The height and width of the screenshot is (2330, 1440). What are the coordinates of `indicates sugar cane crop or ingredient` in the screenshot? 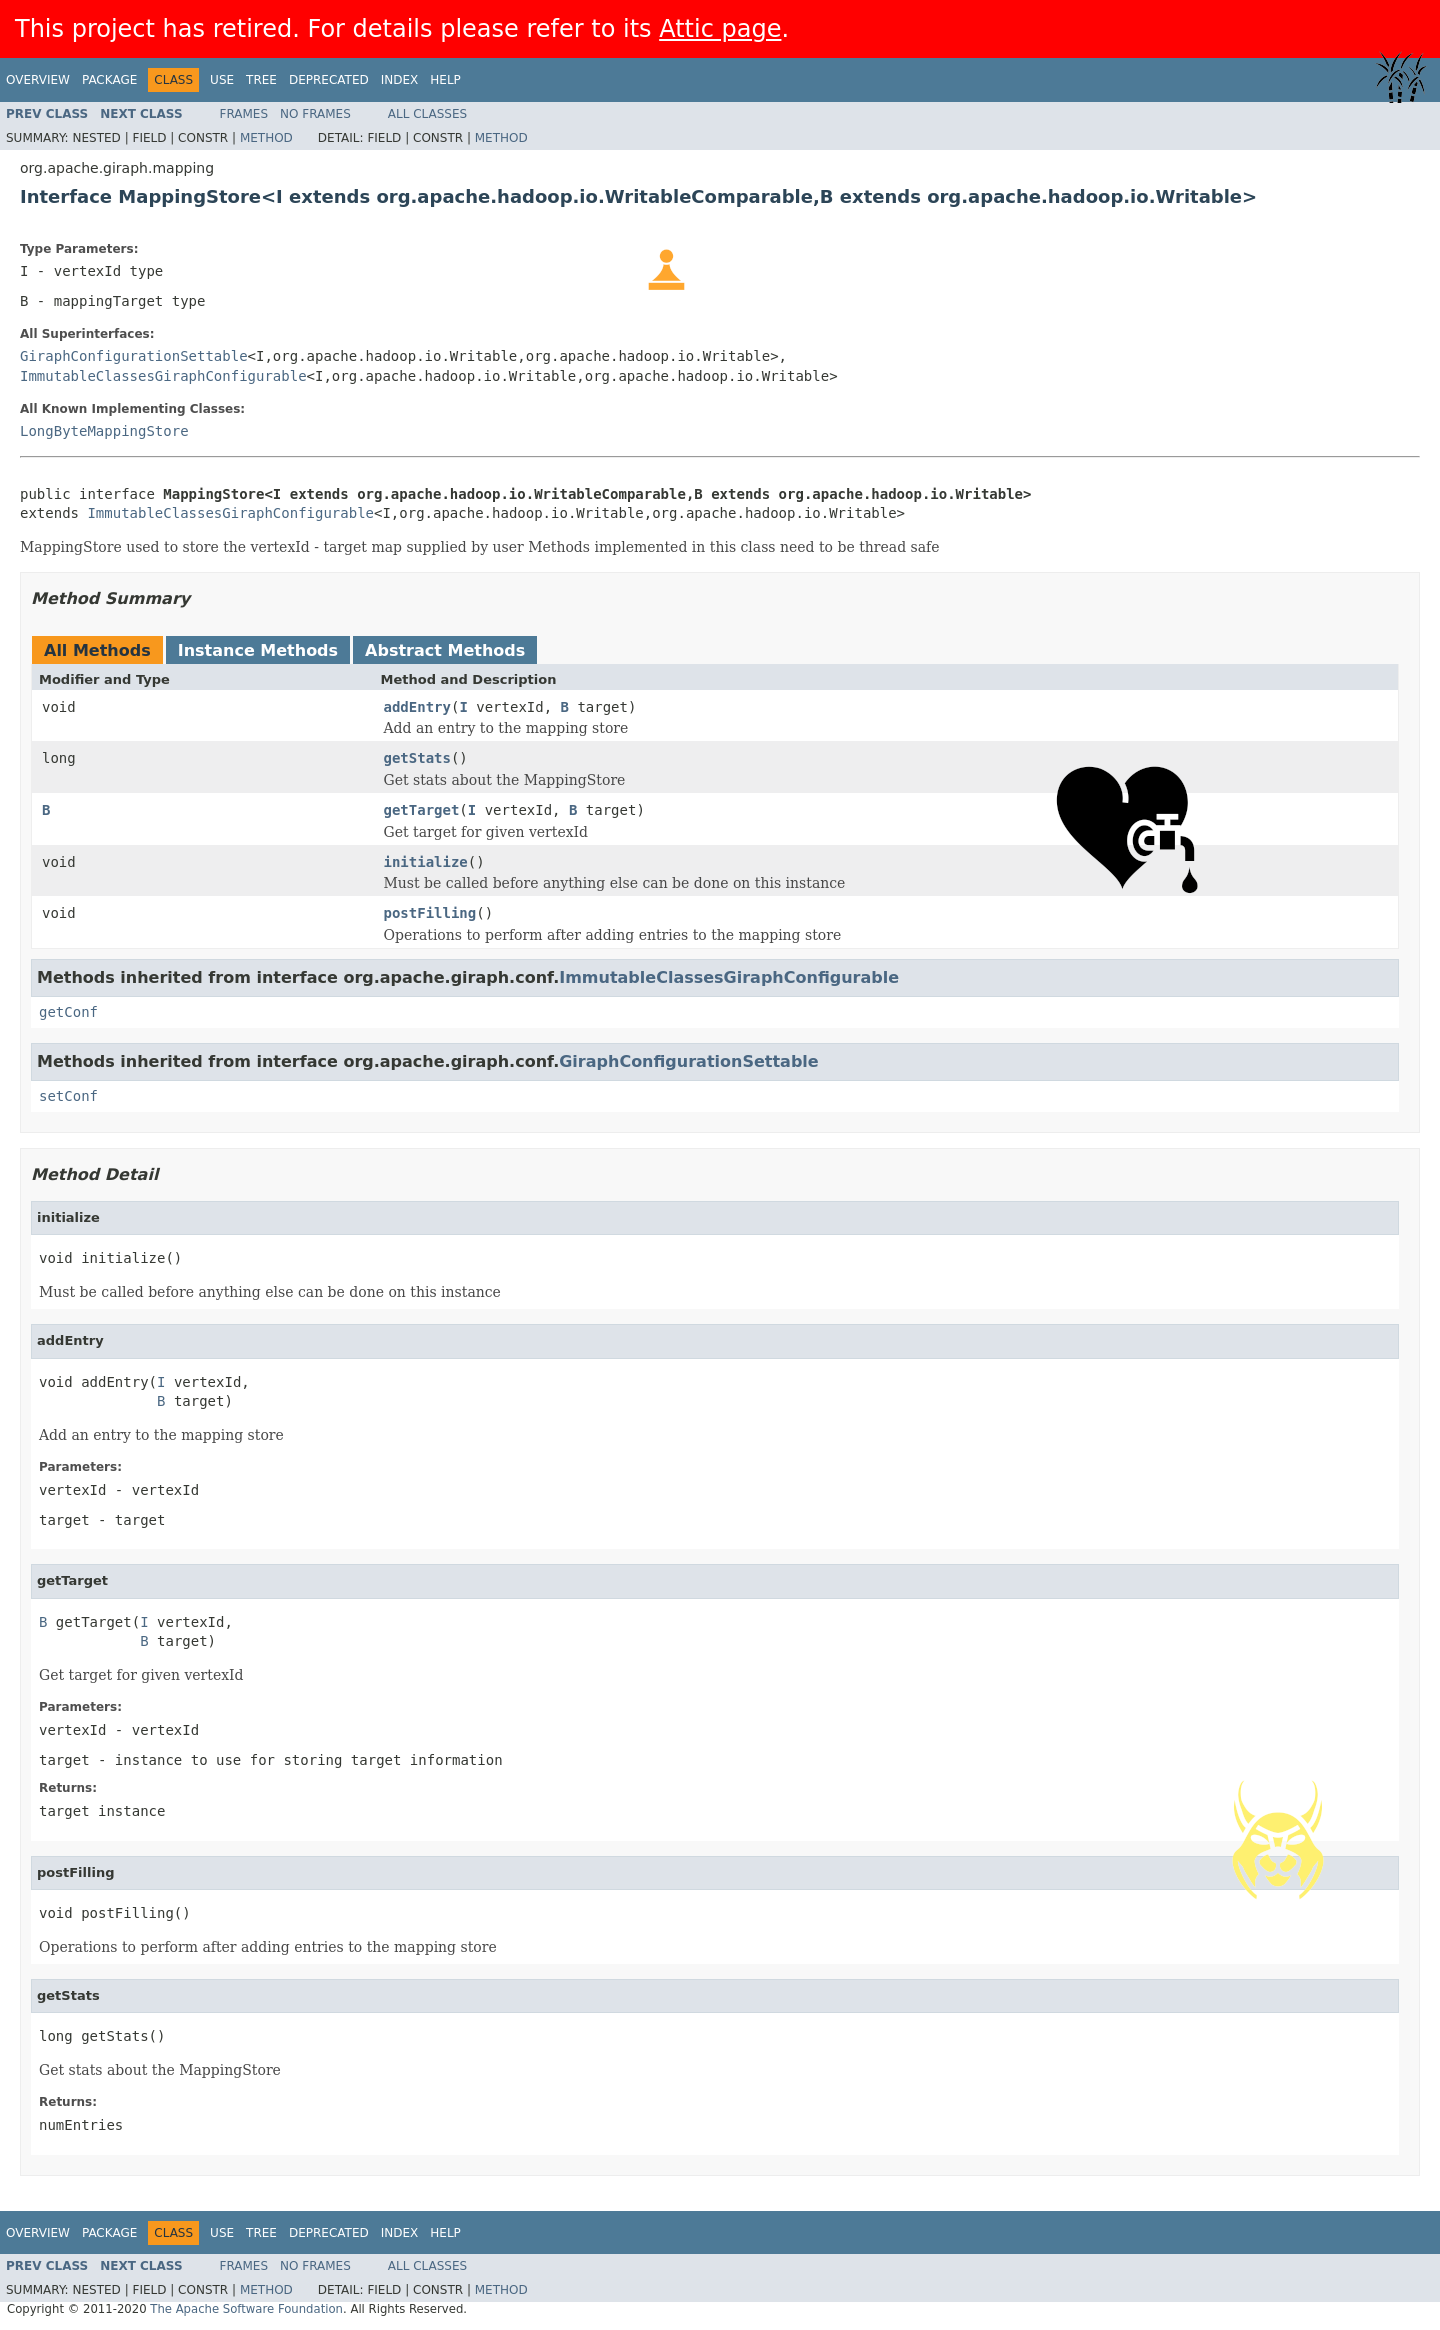 It's located at (1401, 77).